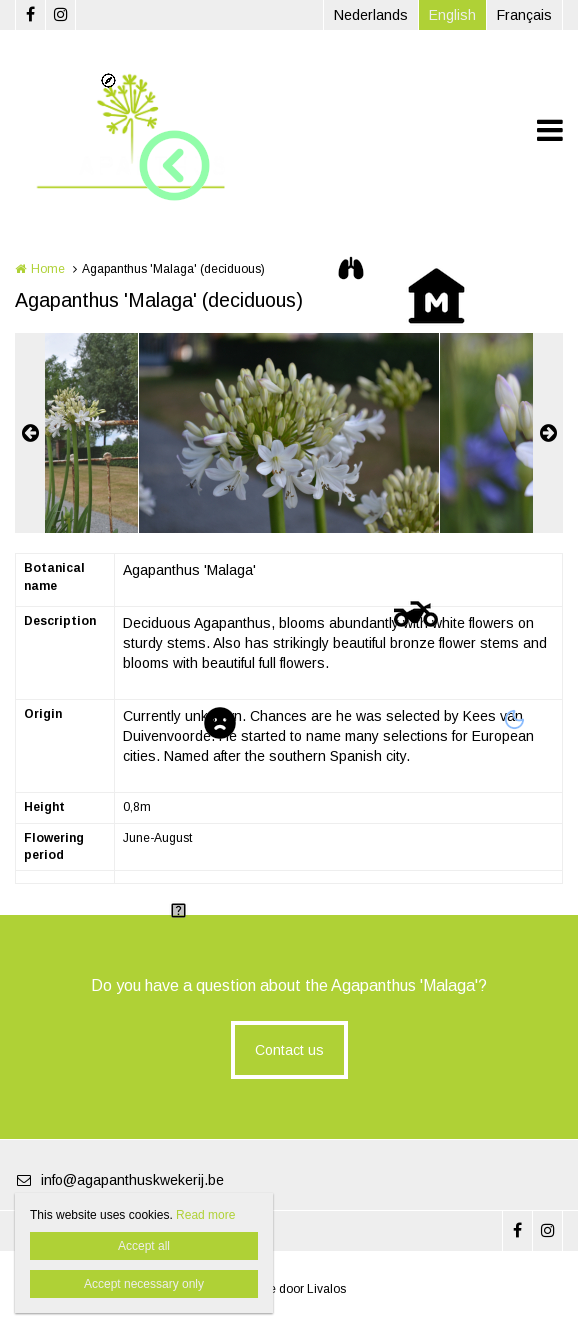 This screenshot has height=1328, width=578. Describe the element at coordinates (436, 295) in the screenshot. I see `view nearby museums on the map` at that location.